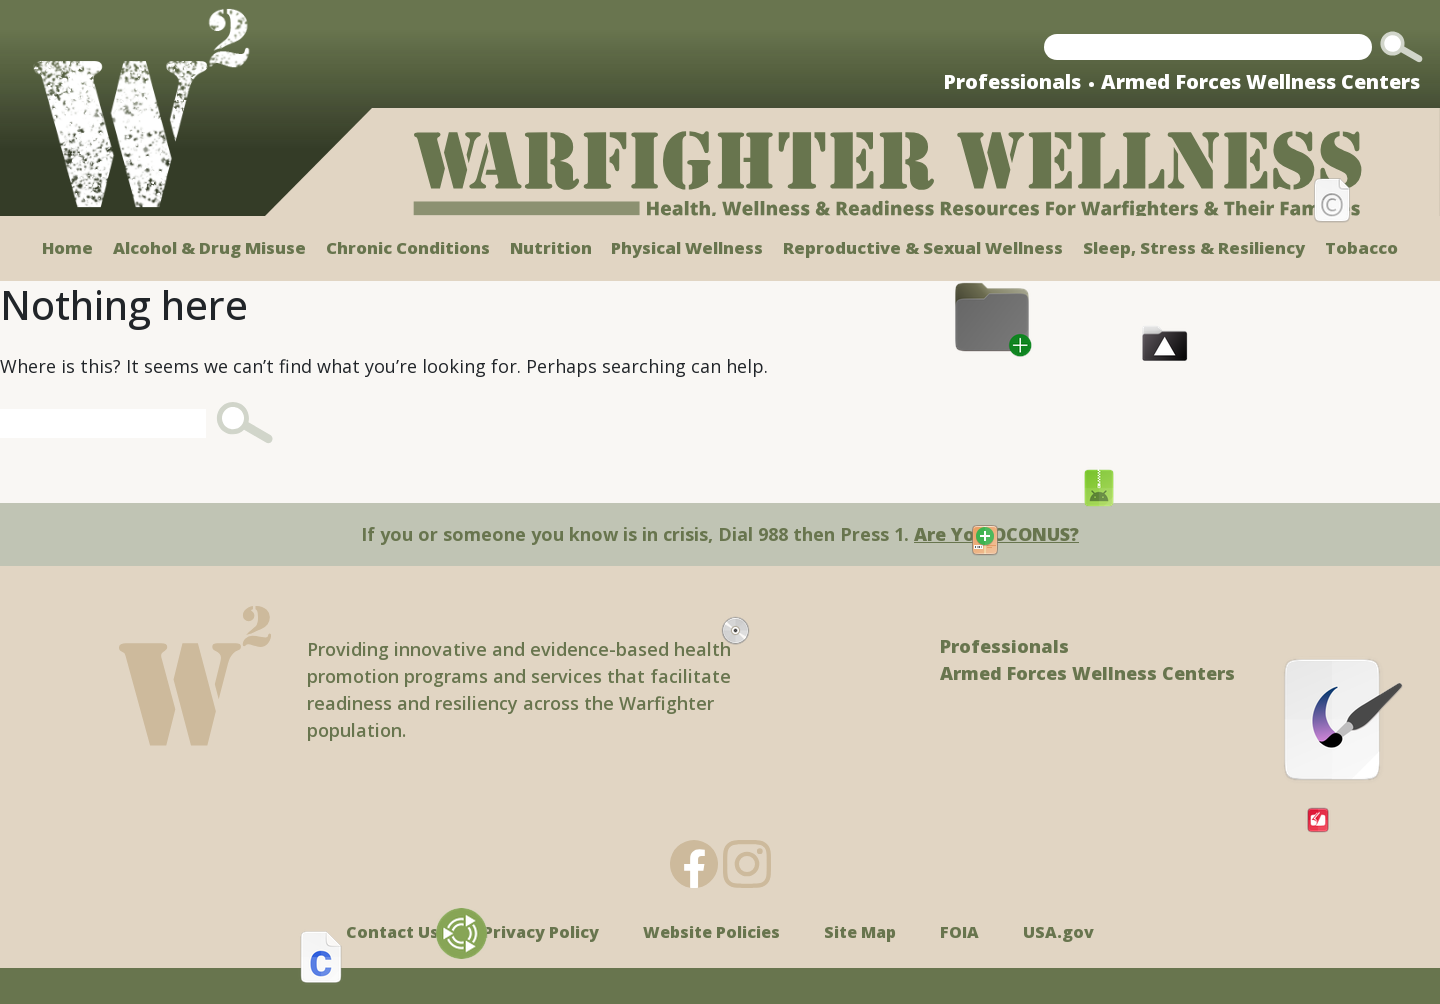 The width and height of the screenshot is (1440, 1004). Describe the element at coordinates (461, 933) in the screenshot. I see `launch the ubuntu mate desktop environment` at that location.